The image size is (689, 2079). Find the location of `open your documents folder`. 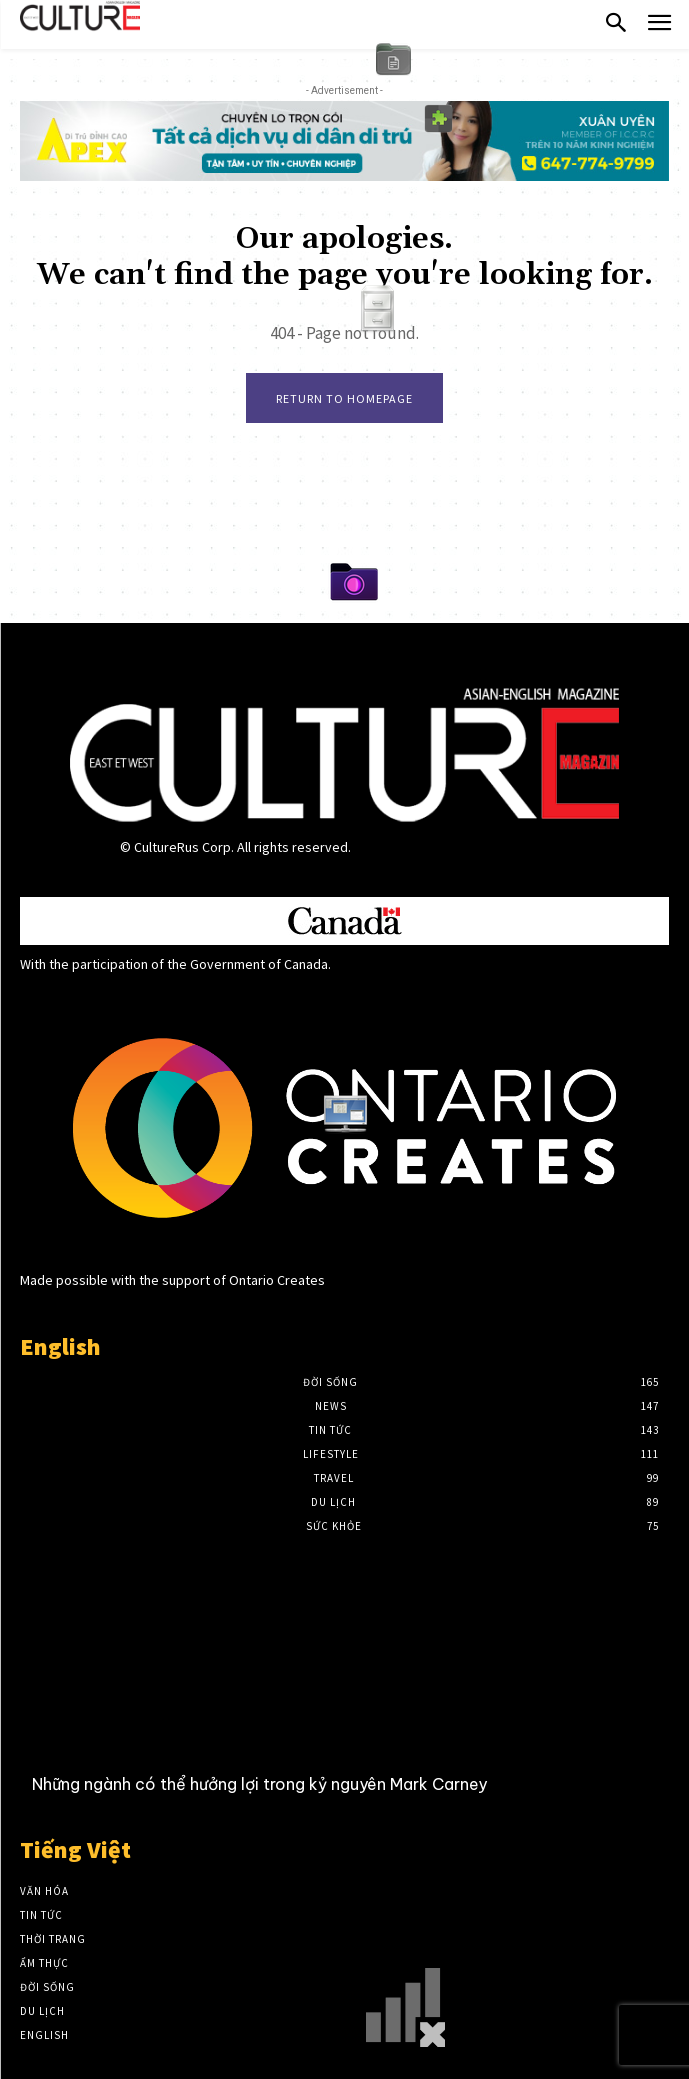

open your documents folder is located at coordinates (393, 58).